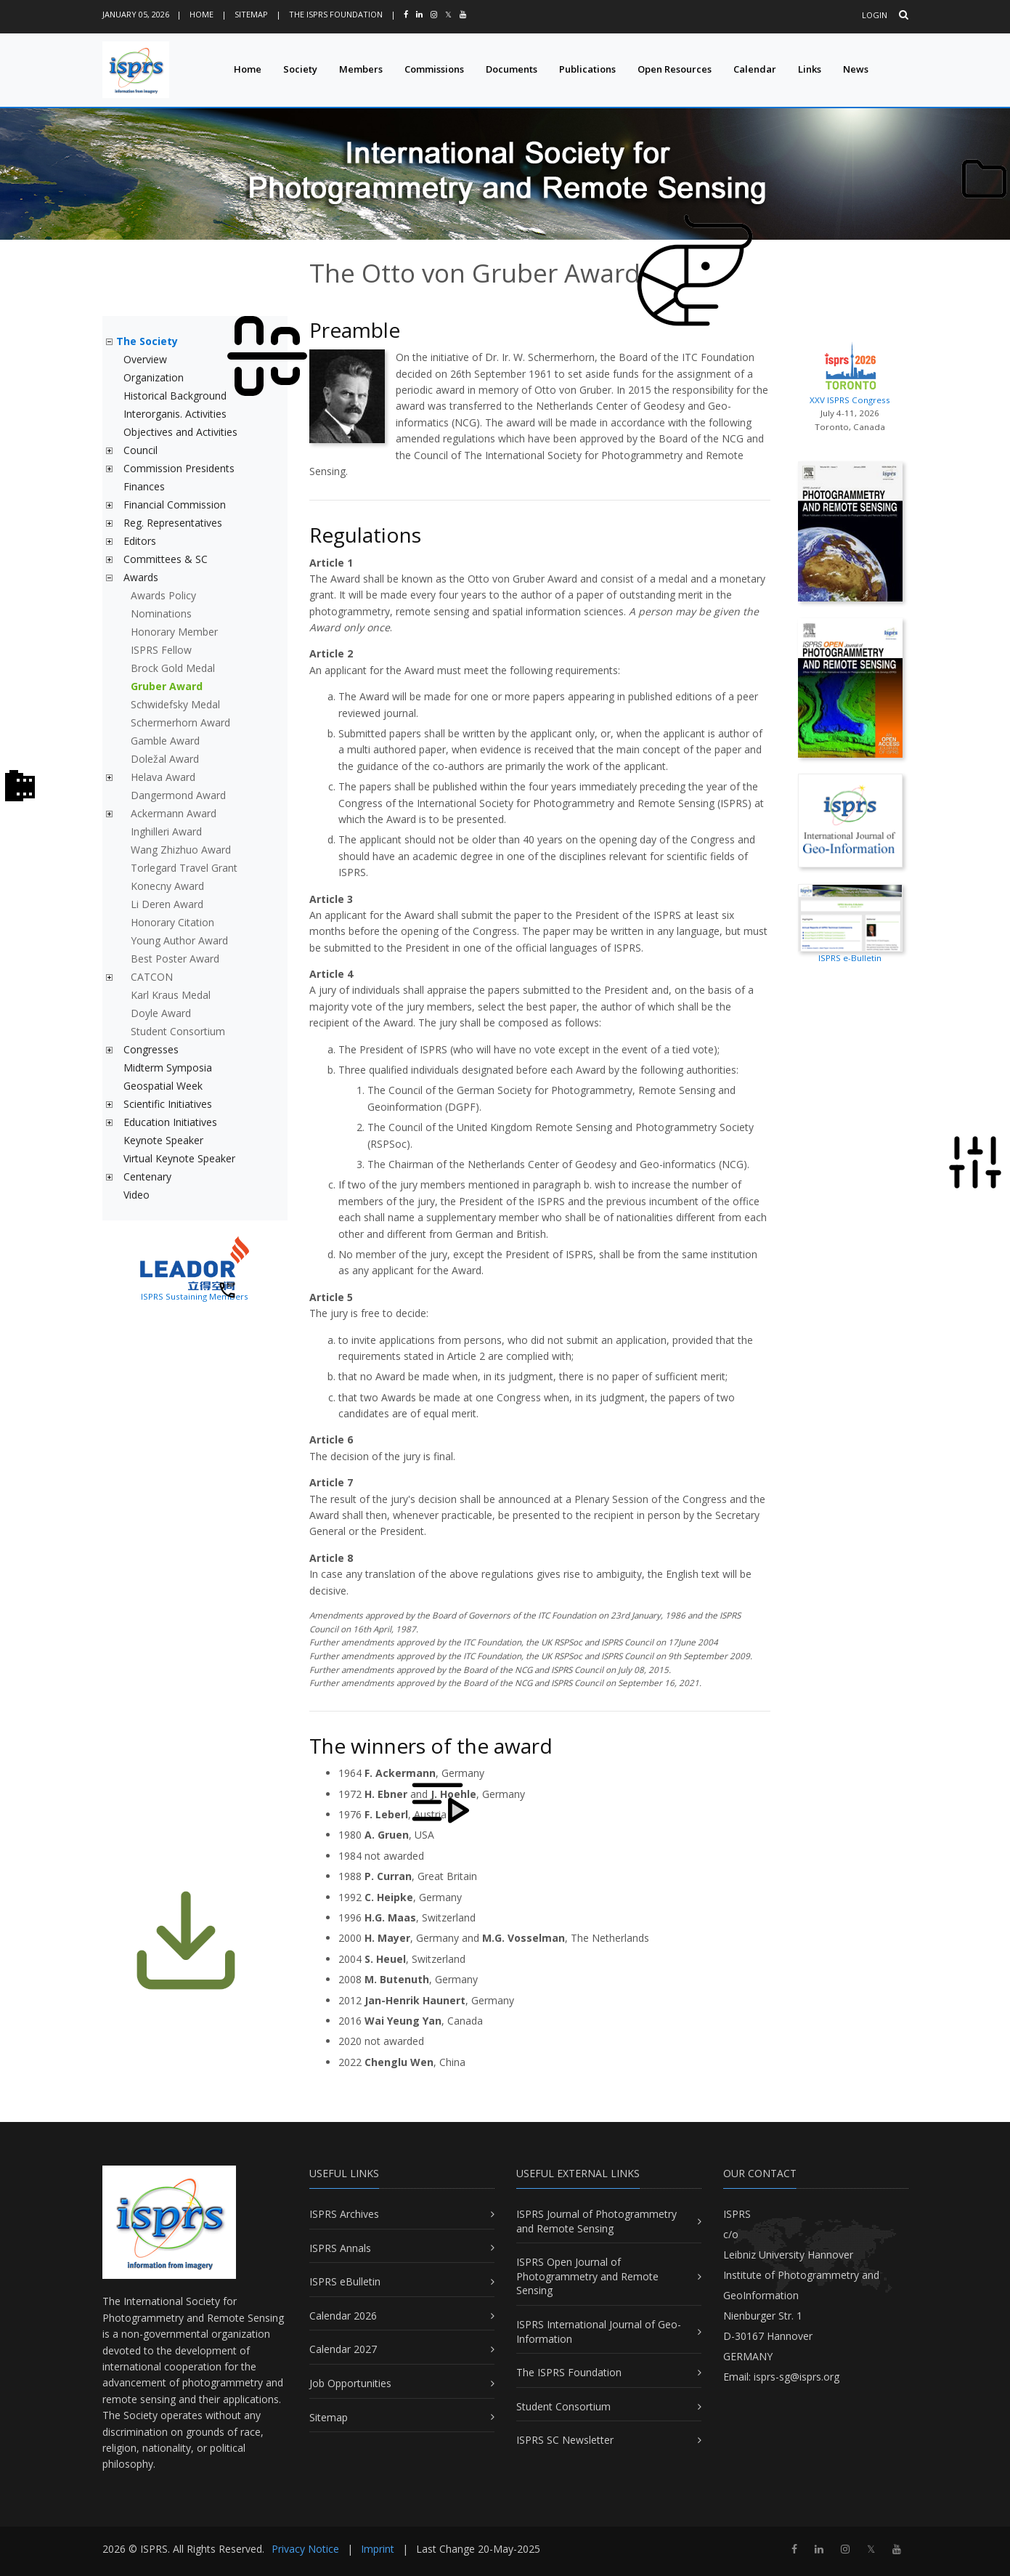  What do you see at coordinates (975, 1162) in the screenshot?
I see `adjust settings or preferences` at bounding box center [975, 1162].